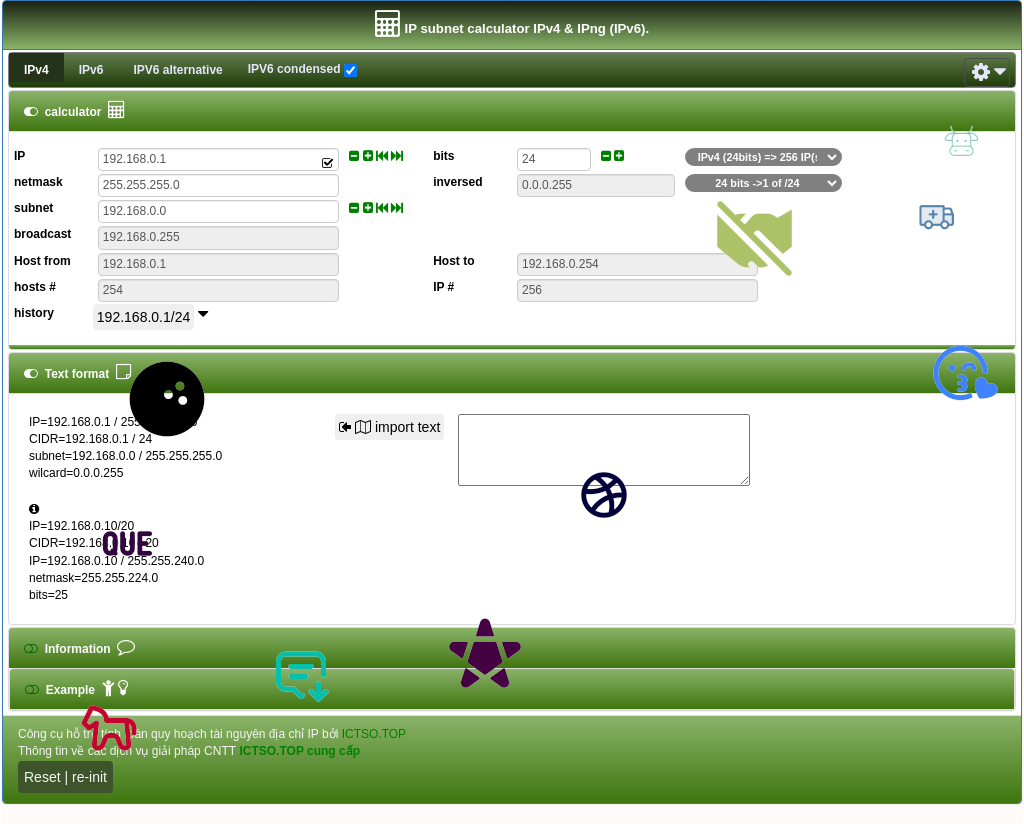 Image resolution: width=1024 pixels, height=824 pixels. What do you see at coordinates (167, 399) in the screenshot?
I see `access bowling or sports games` at bounding box center [167, 399].